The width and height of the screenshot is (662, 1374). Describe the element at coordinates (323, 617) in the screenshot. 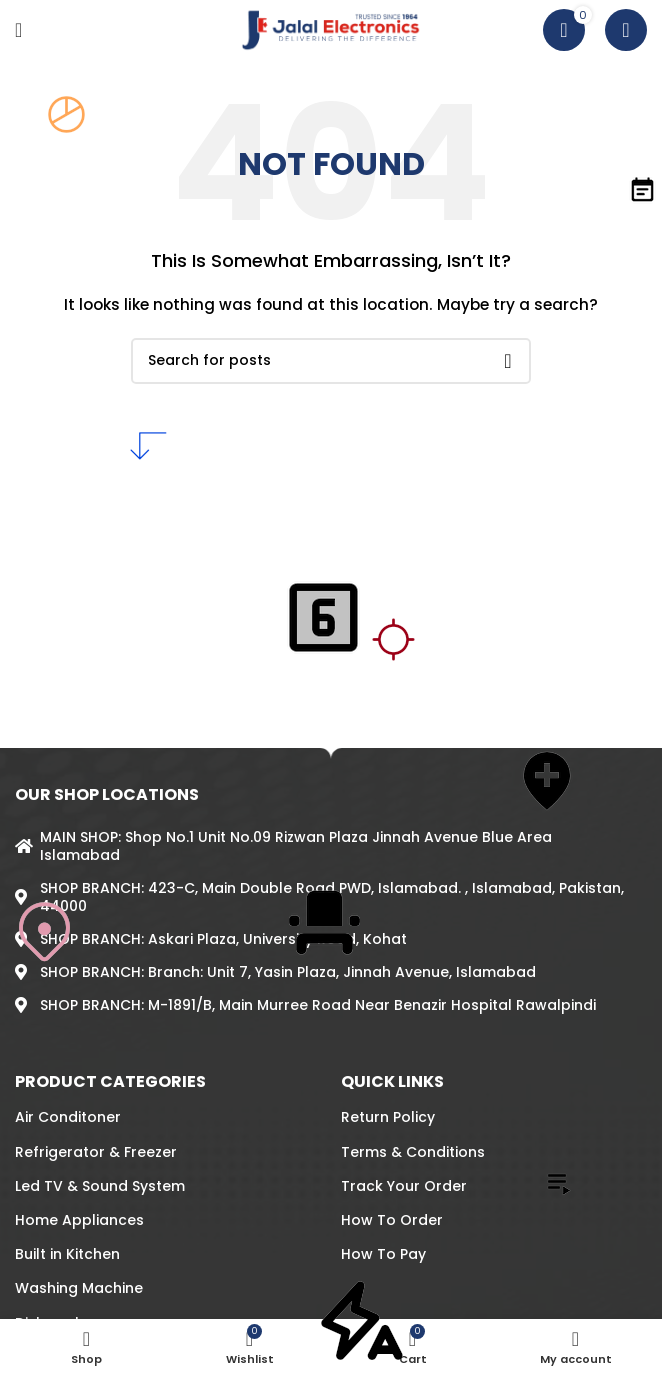

I see `select option number 6` at that location.